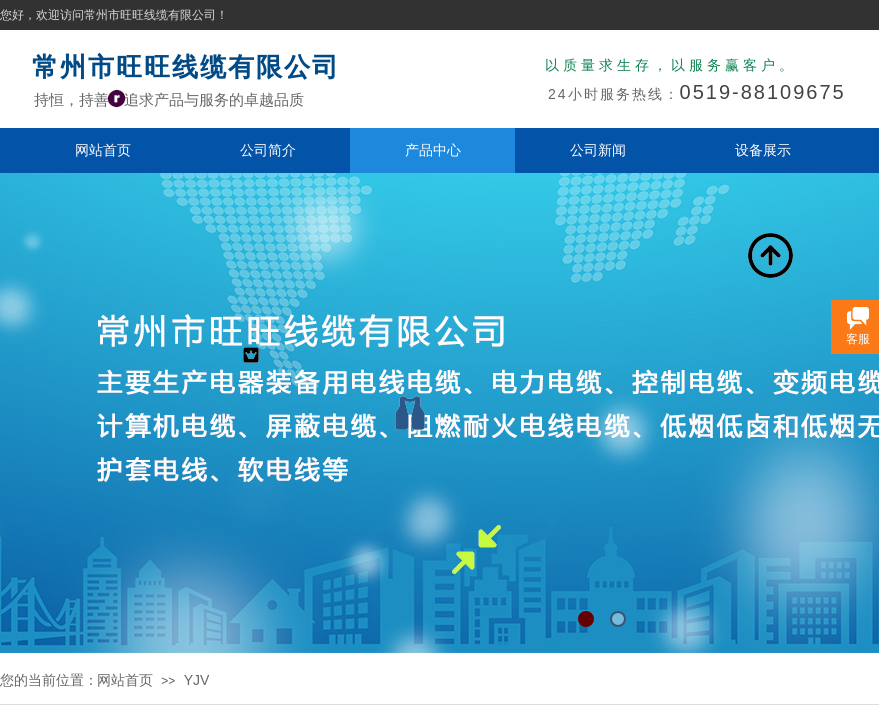 The image size is (879, 720). Describe the element at coordinates (410, 413) in the screenshot. I see `select safety vest or protective gear` at that location.